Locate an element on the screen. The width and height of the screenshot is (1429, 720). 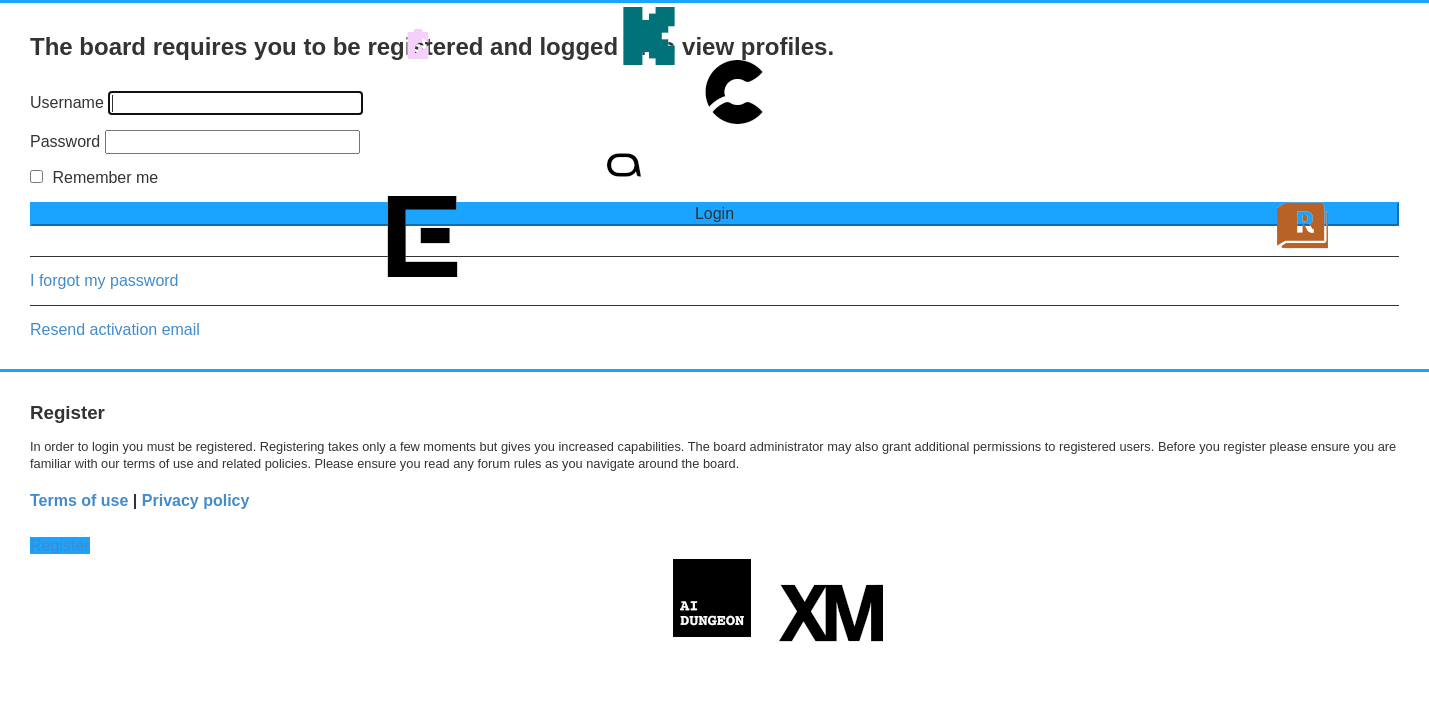
open AI Dungeon app is located at coordinates (712, 598).